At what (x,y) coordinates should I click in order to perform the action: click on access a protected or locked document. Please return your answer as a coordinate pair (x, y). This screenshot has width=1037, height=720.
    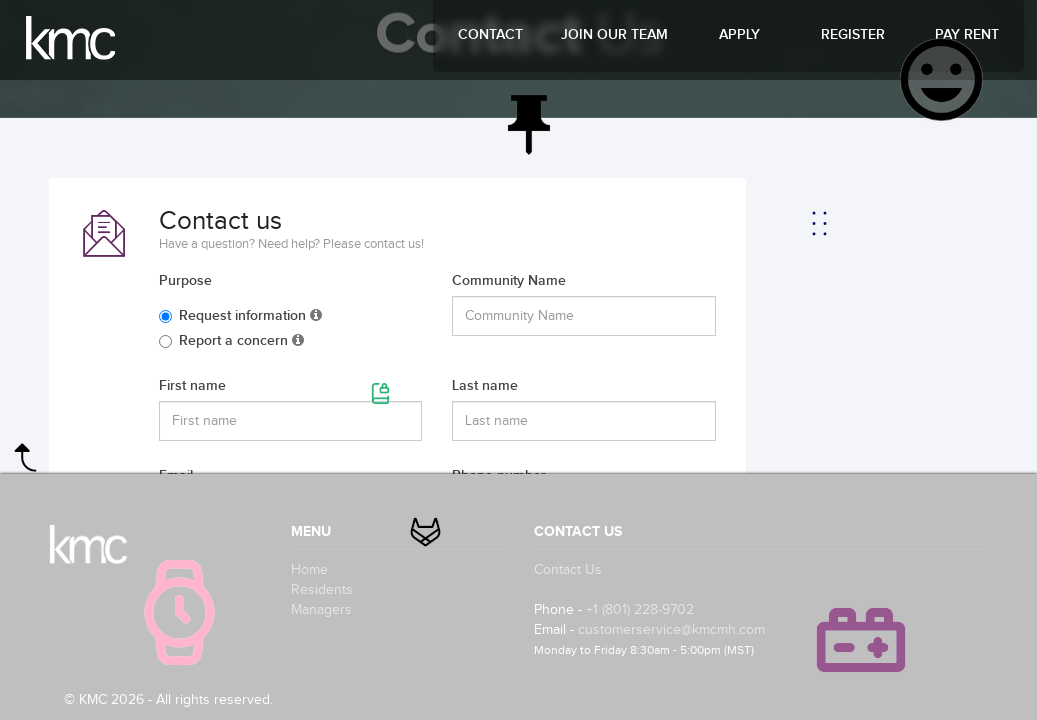
    Looking at the image, I should click on (380, 393).